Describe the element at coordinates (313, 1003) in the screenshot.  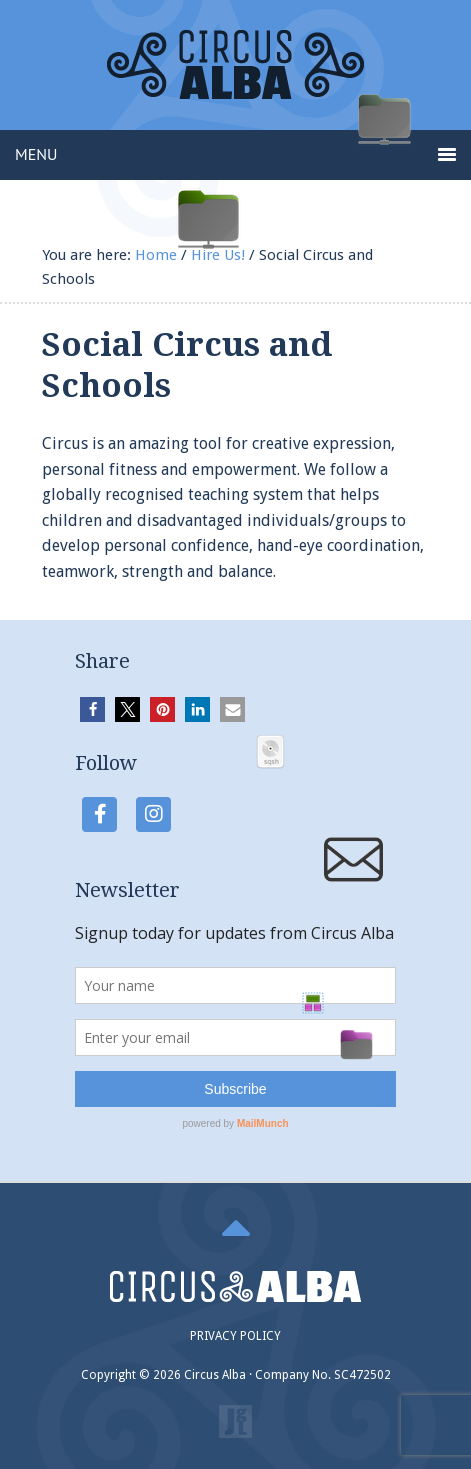
I see `select all items in the current view` at that location.